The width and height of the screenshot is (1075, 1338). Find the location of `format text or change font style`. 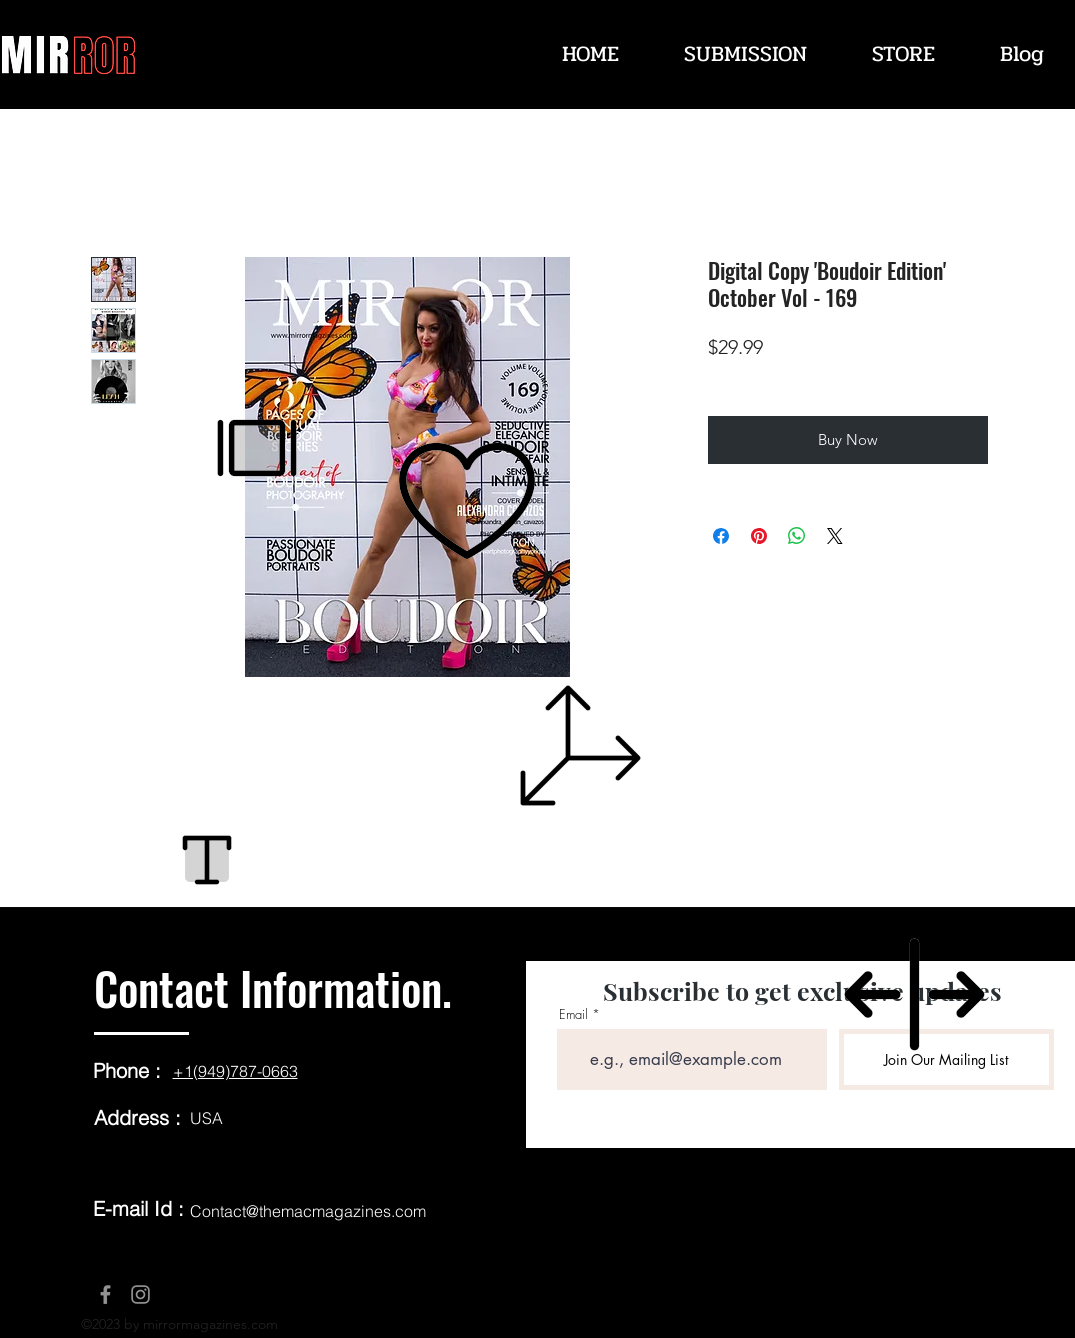

format text or change font style is located at coordinates (207, 860).